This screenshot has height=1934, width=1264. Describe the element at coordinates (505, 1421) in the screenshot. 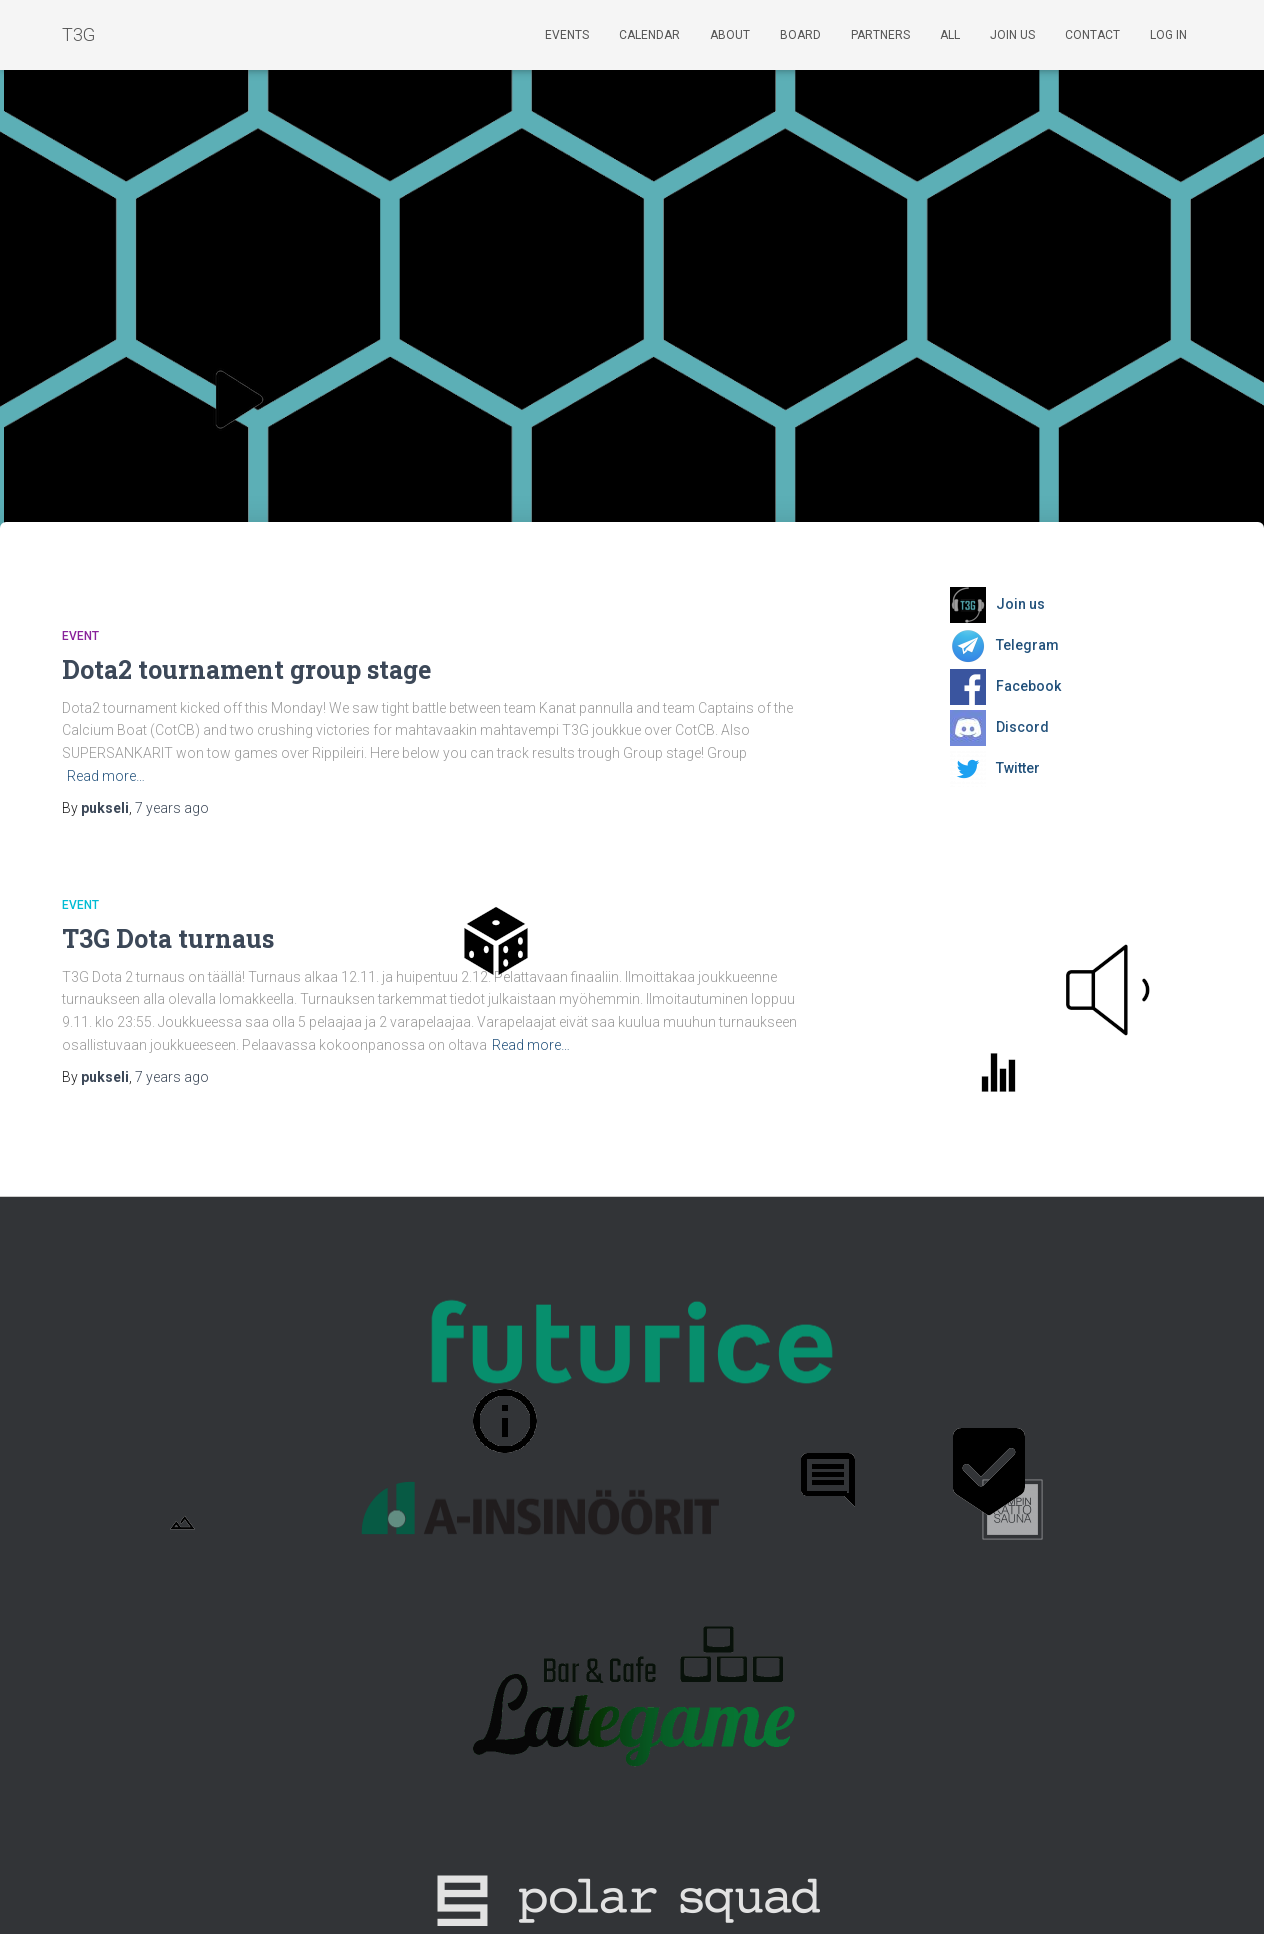

I see `view more information about this item` at that location.